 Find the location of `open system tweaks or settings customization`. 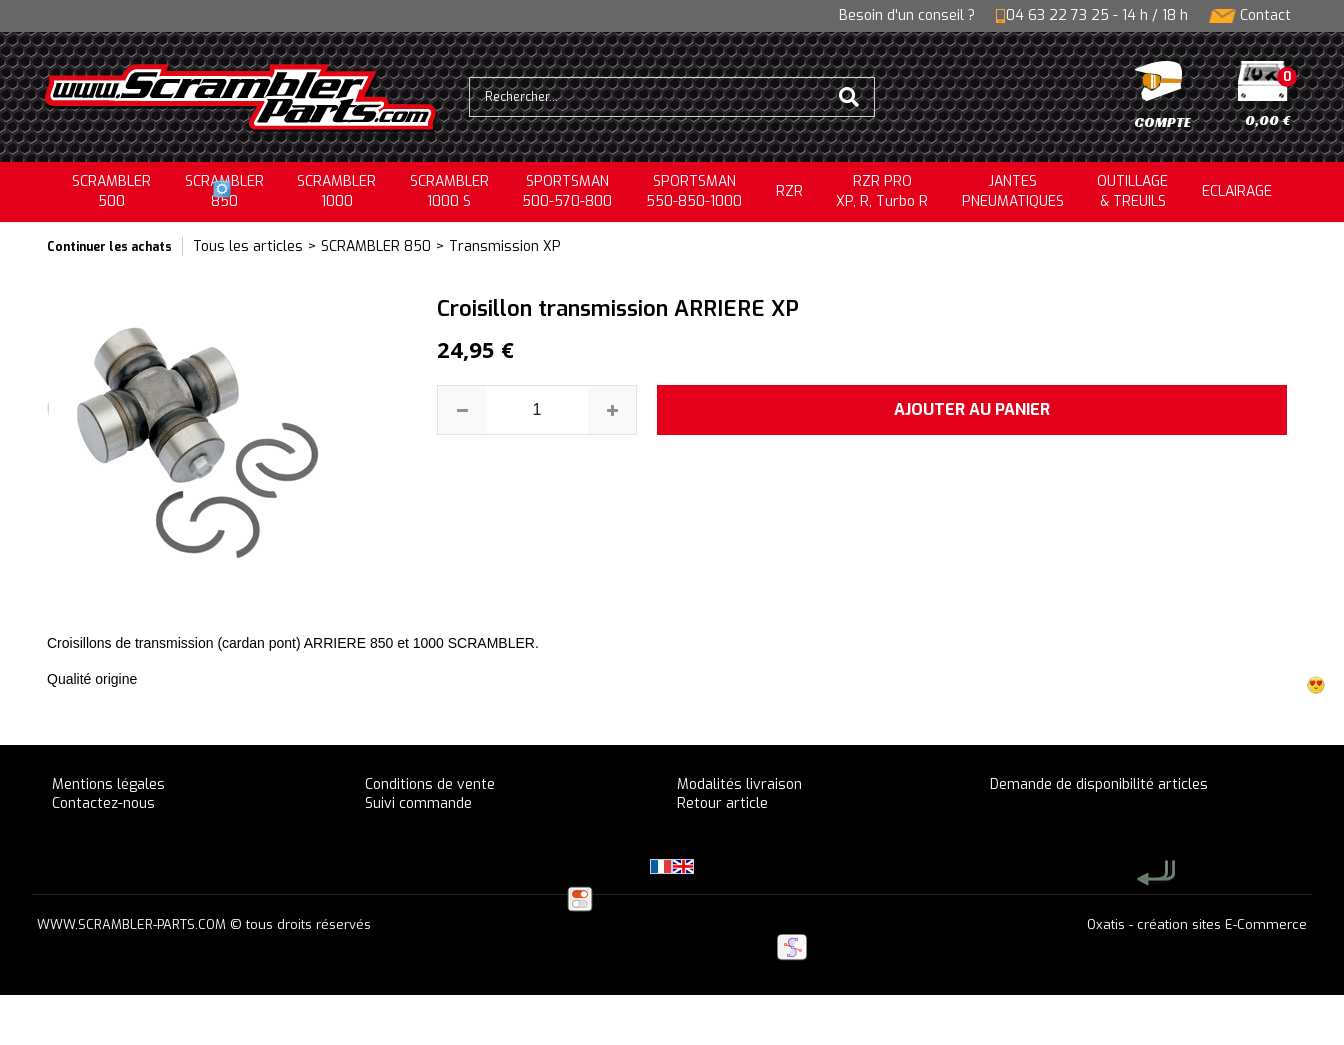

open system tweaks or settings customization is located at coordinates (580, 899).